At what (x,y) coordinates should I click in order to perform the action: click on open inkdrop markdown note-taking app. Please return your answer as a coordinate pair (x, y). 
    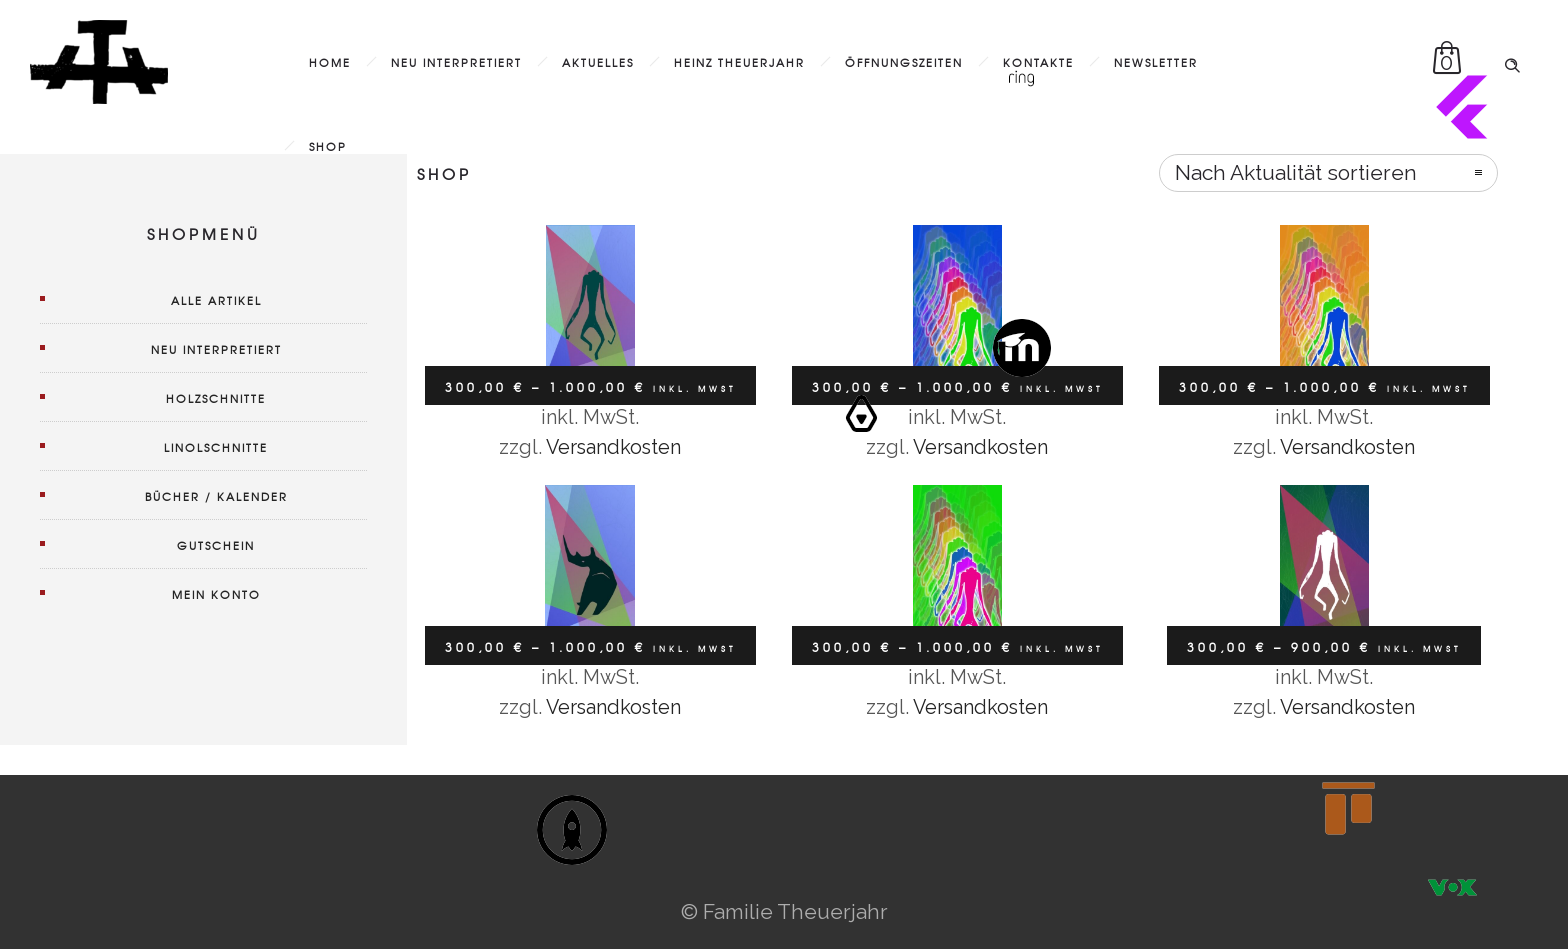
    Looking at the image, I should click on (861, 413).